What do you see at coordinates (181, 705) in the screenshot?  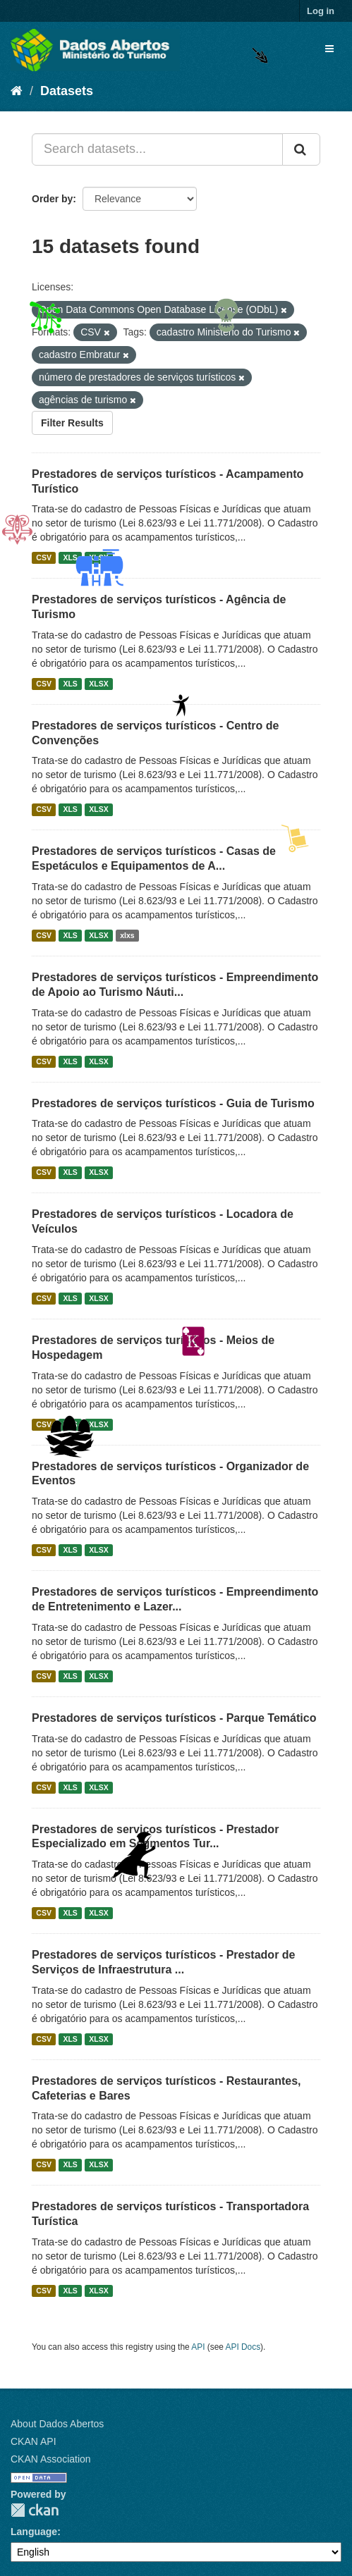 I see `indicates body awareness or wellness features` at bounding box center [181, 705].